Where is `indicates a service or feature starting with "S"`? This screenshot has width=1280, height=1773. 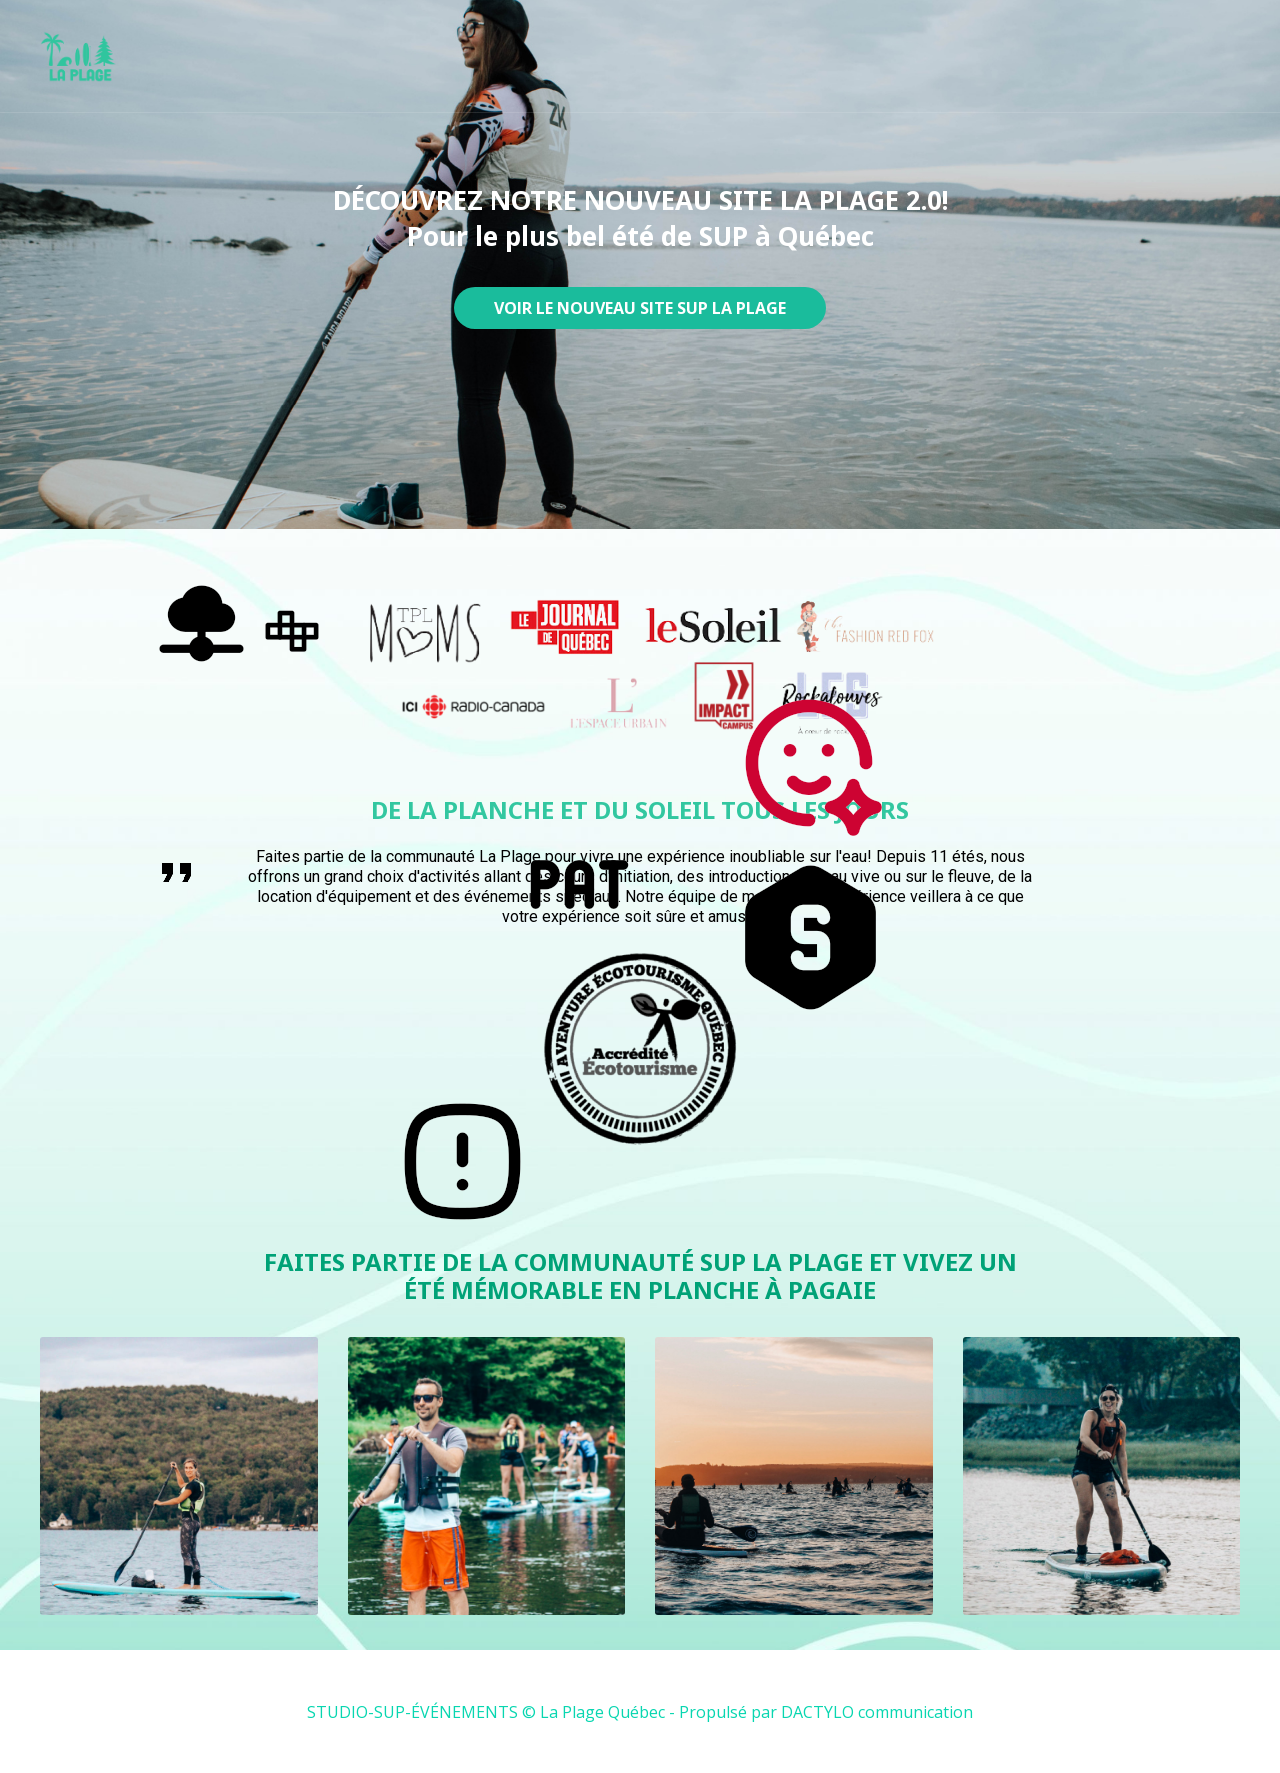
indicates a service or feature starting with "S" is located at coordinates (810, 937).